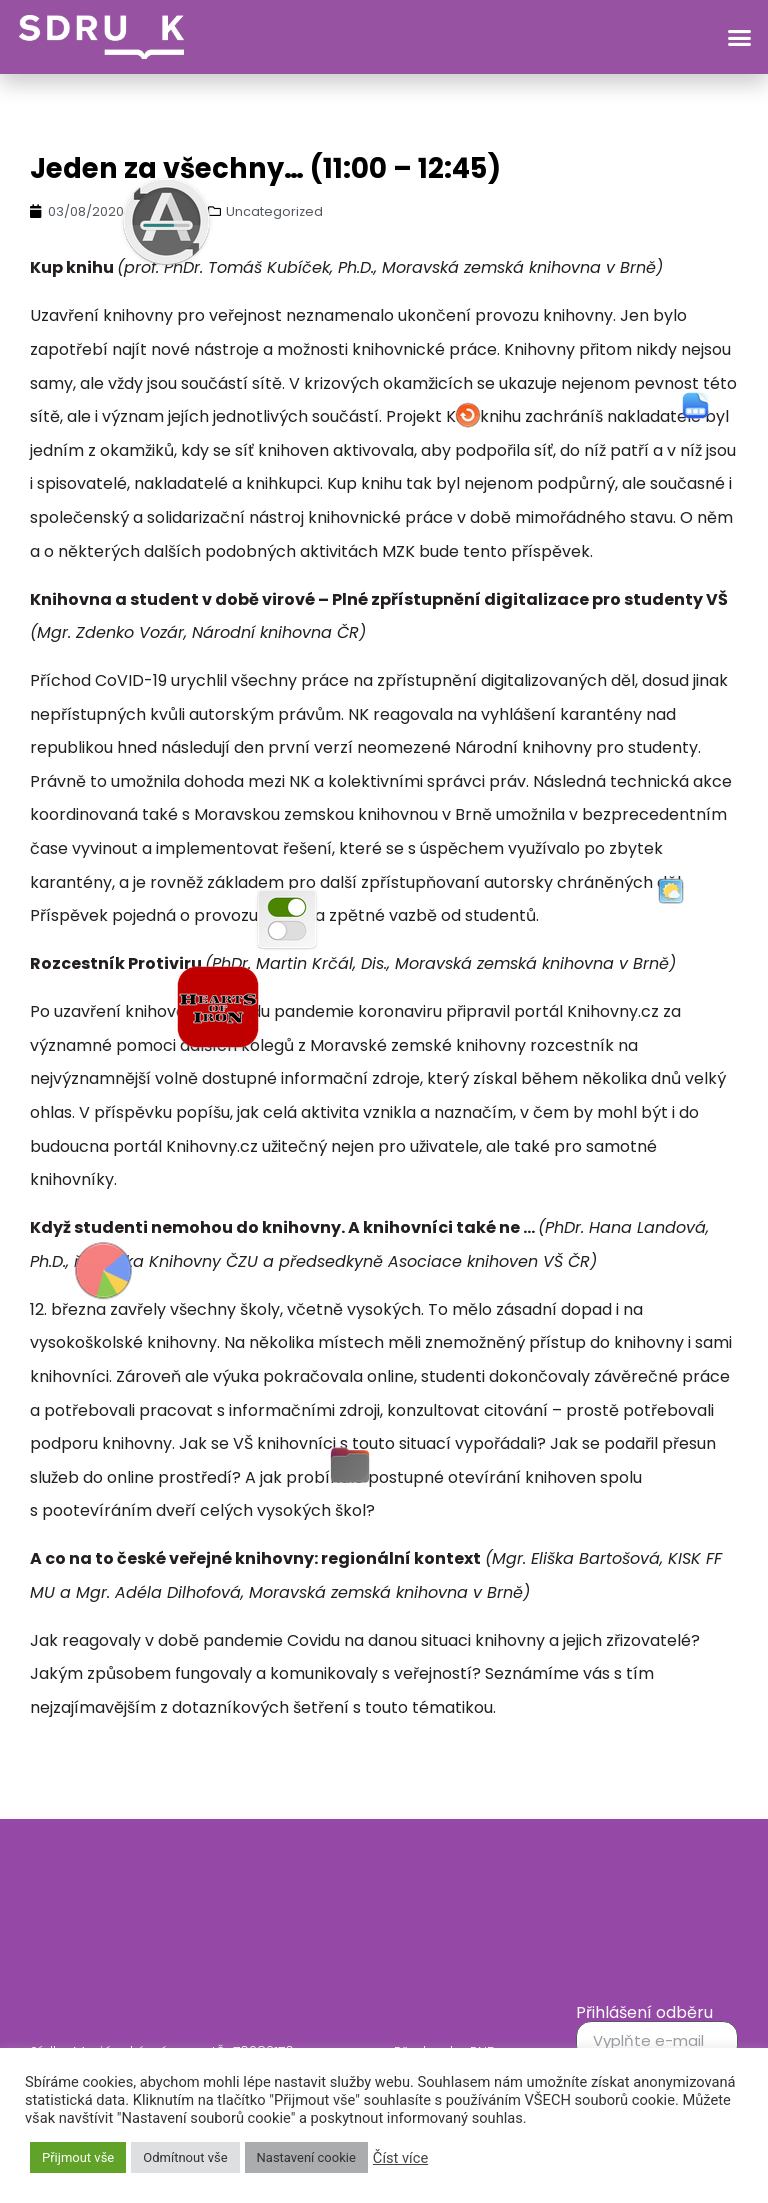 This screenshot has width=768, height=2203. I want to click on open disk usage analyzer app, so click(103, 1270).